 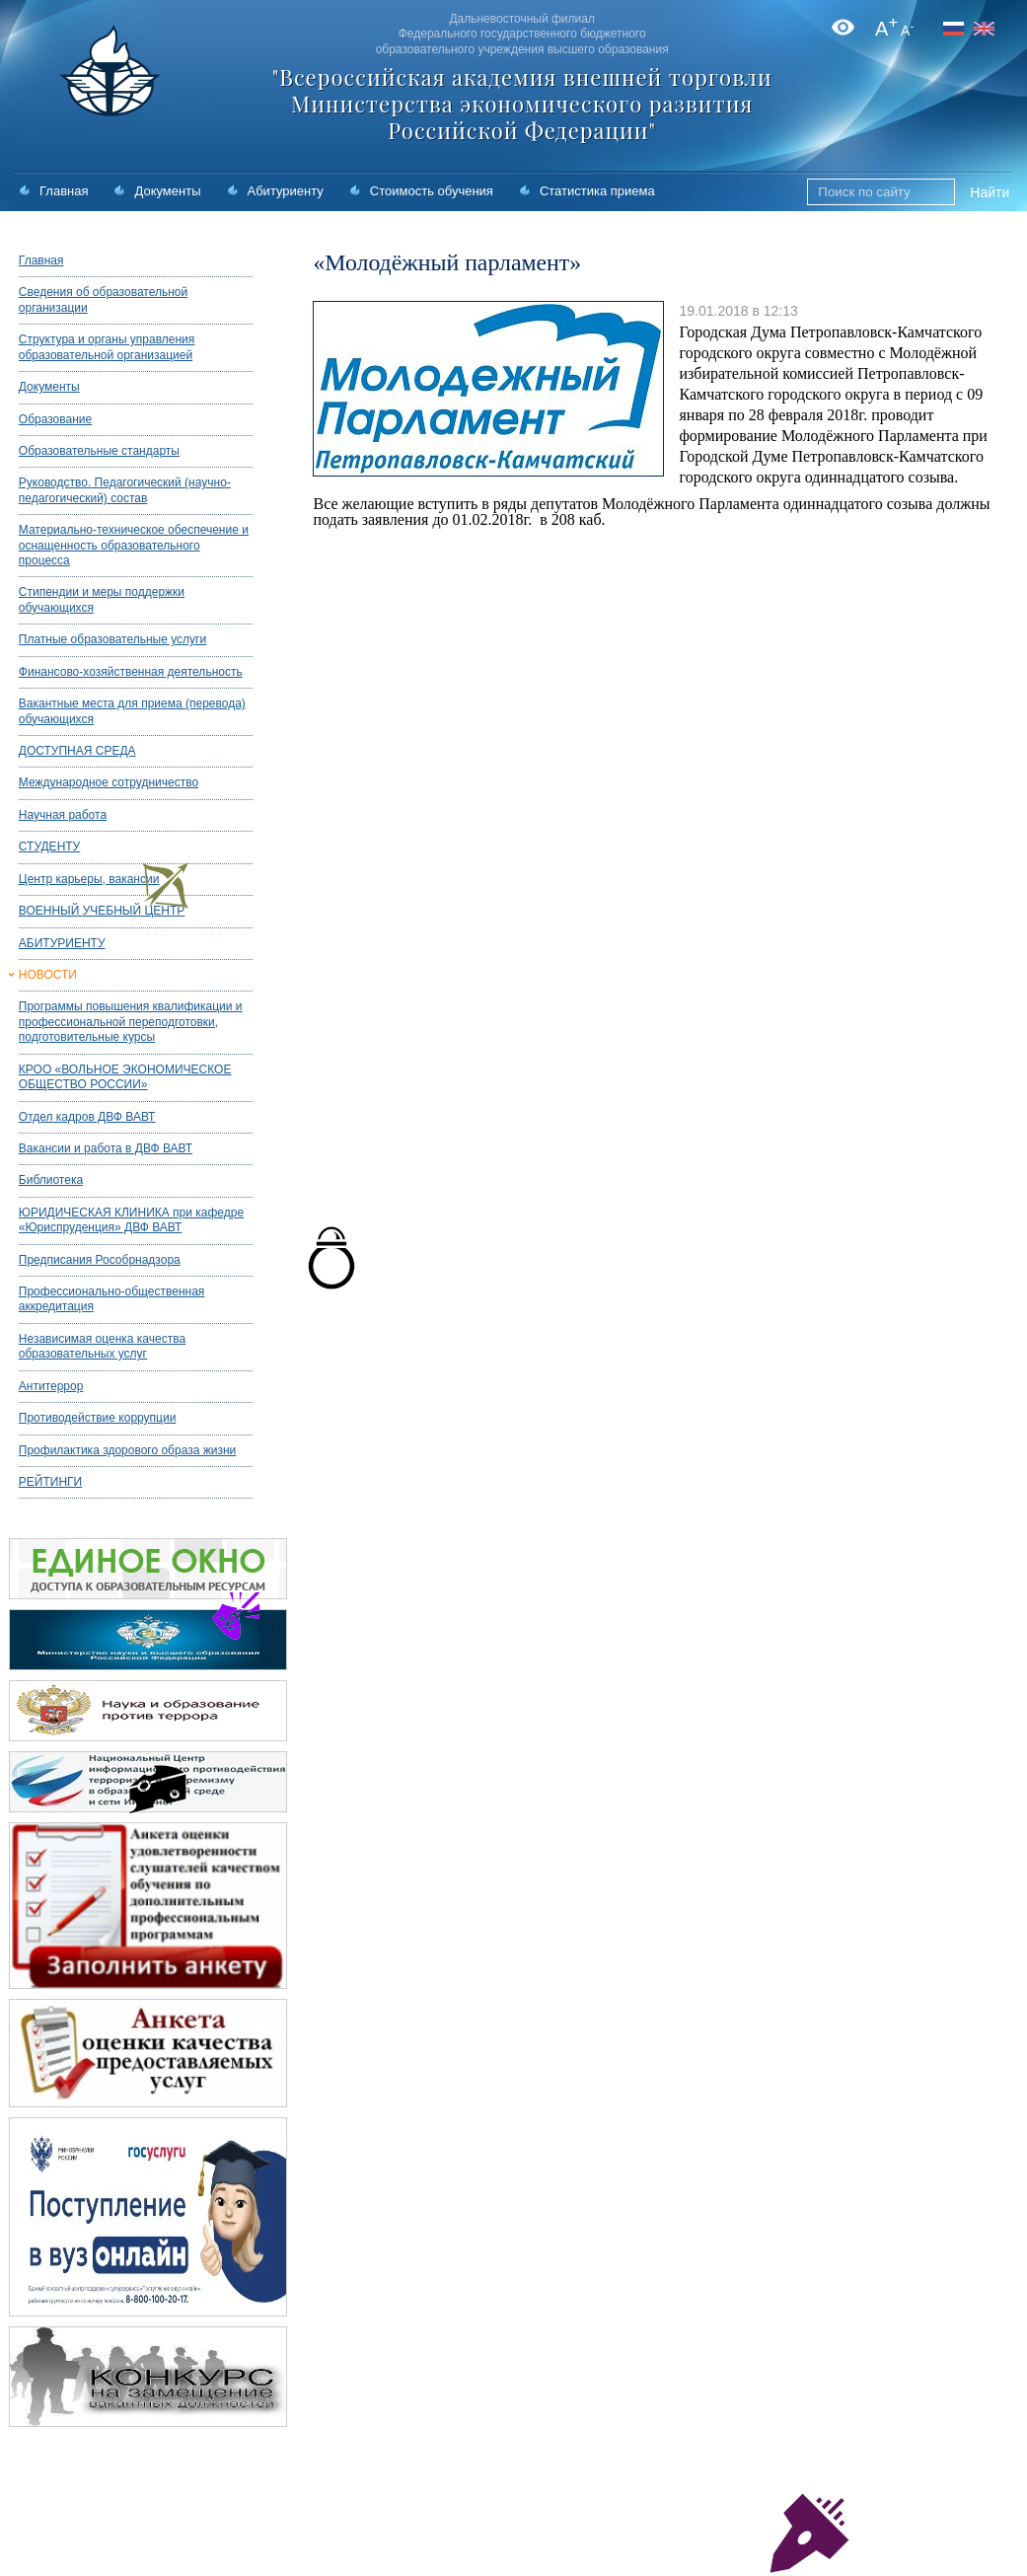 What do you see at coordinates (236, 1616) in the screenshot?
I see `indicates damage taken or shield breaking` at bounding box center [236, 1616].